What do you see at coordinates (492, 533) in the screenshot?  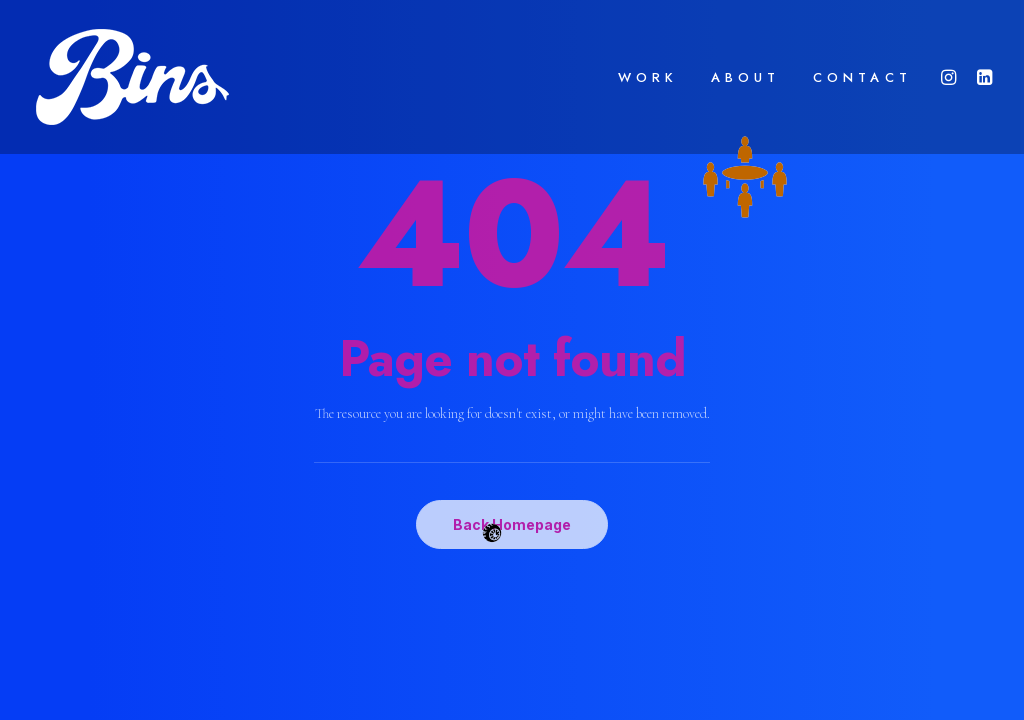 I see `view or toggle visibility settings` at bounding box center [492, 533].